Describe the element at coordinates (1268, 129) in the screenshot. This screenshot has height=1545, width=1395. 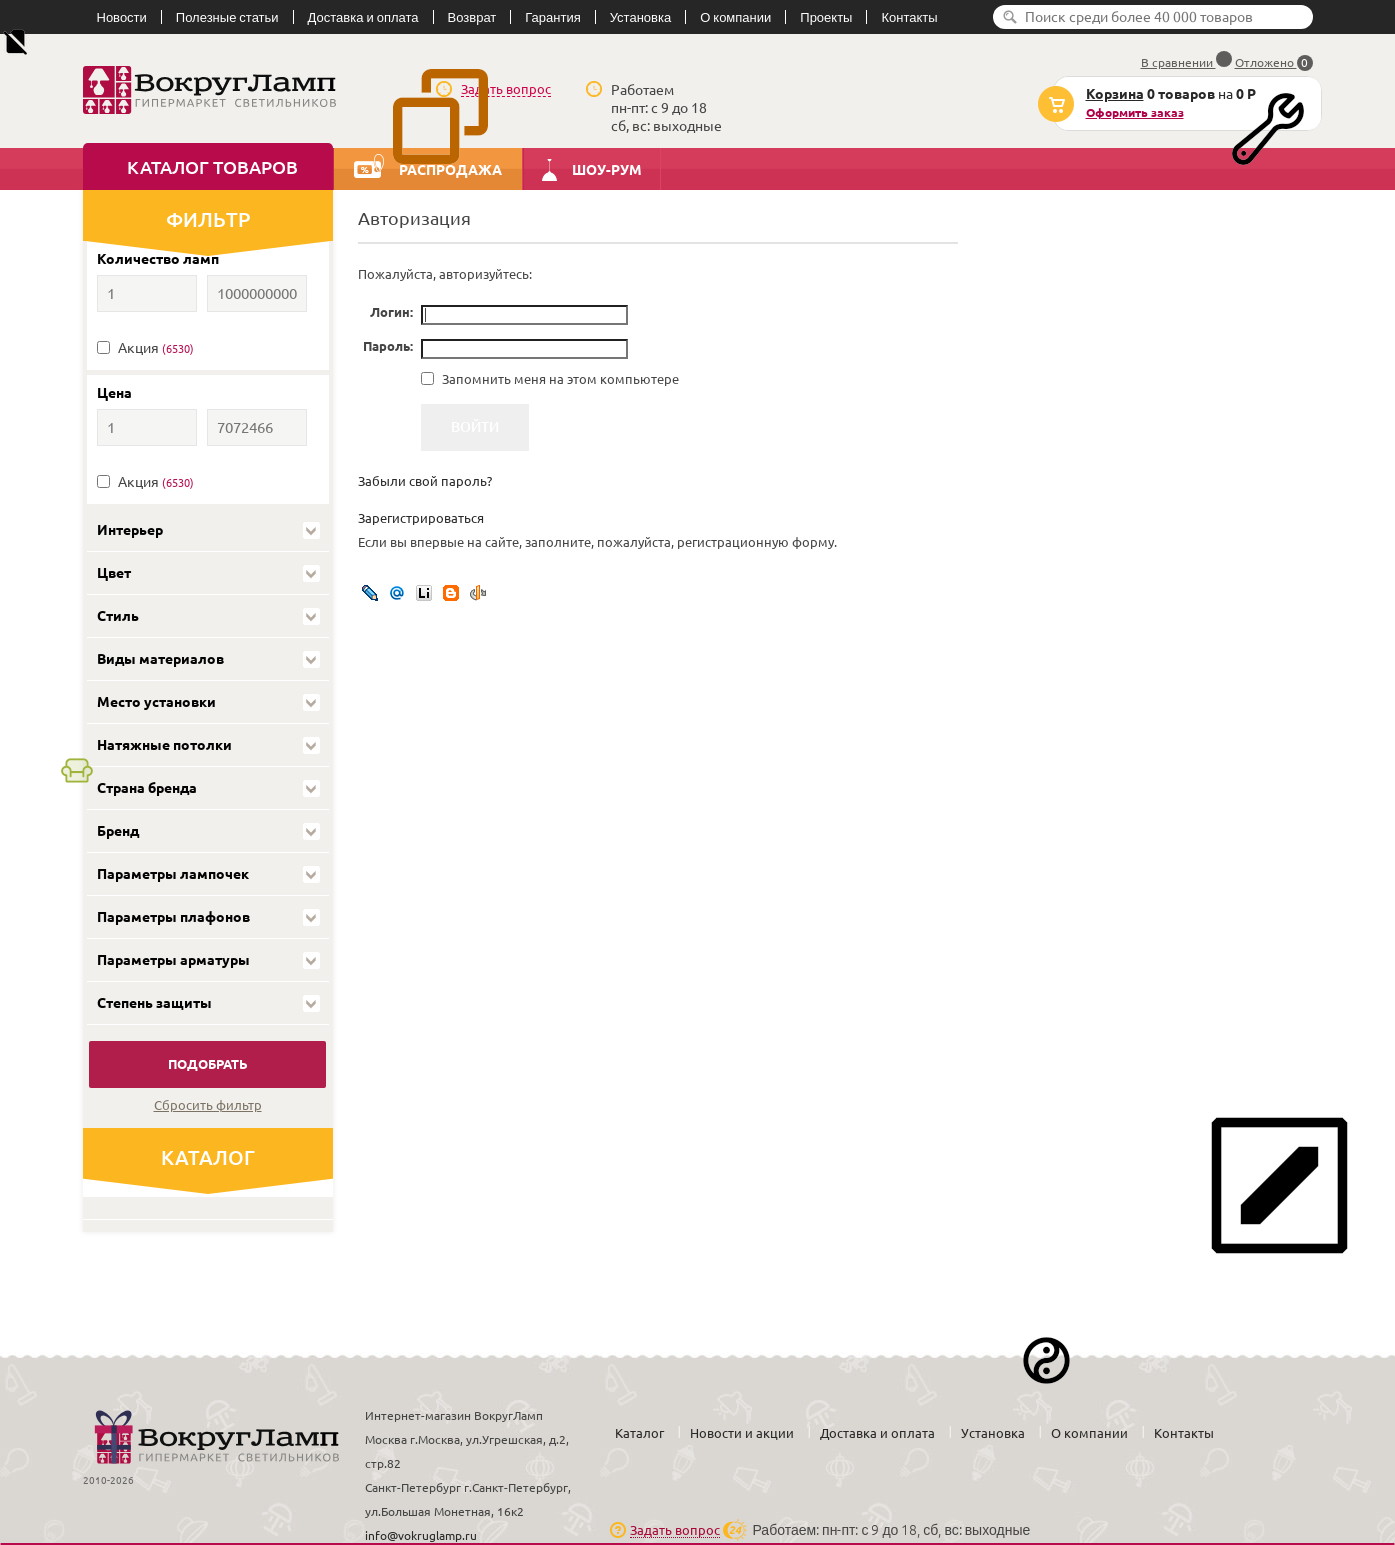
I see `access settings or configuration options` at that location.